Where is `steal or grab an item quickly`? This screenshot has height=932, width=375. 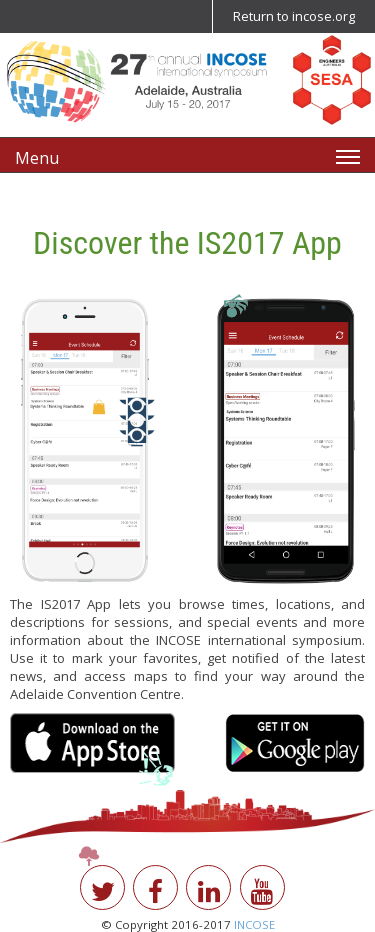 steal or grab an item quickly is located at coordinates (236, 305).